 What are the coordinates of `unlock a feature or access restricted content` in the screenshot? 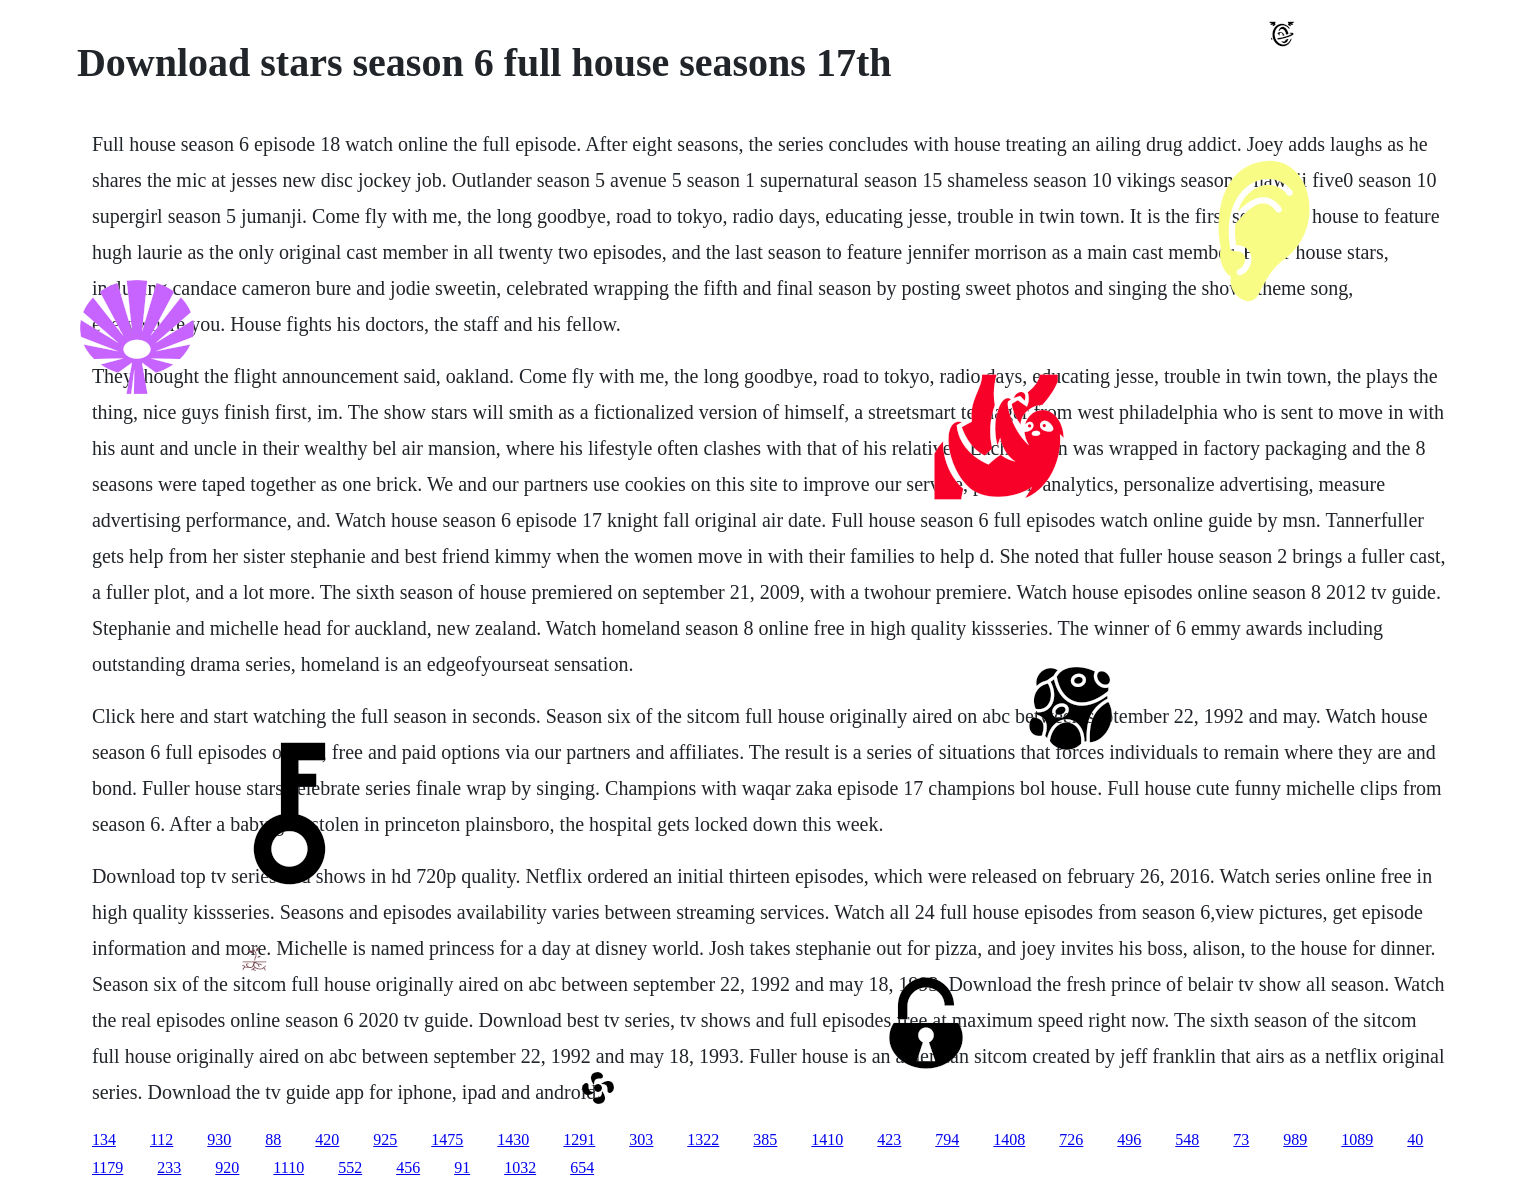 It's located at (289, 813).